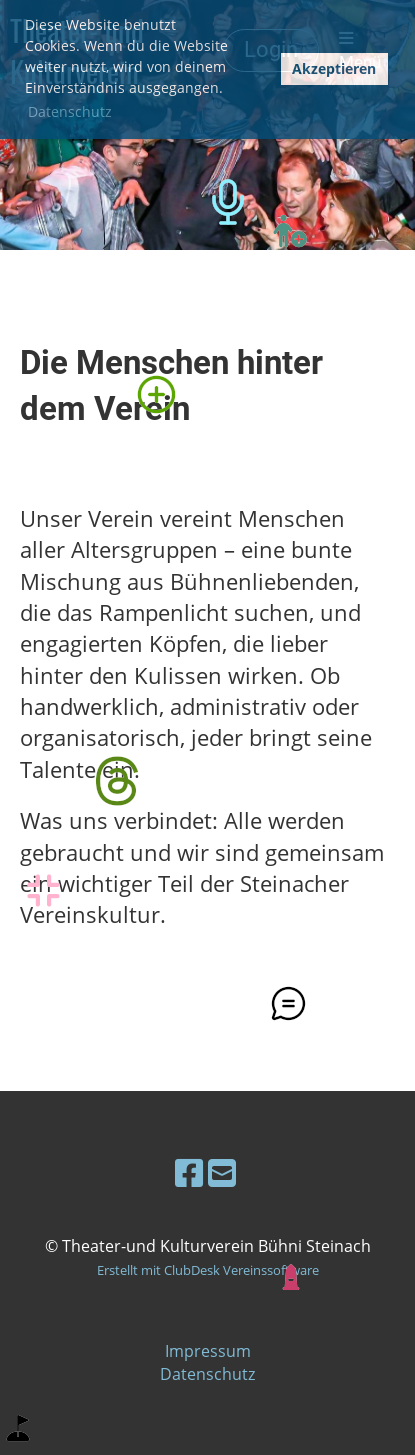  What do you see at coordinates (43, 890) in the screenshot?
I see `exit fullscreen mode` at bounding box center [43, 890].